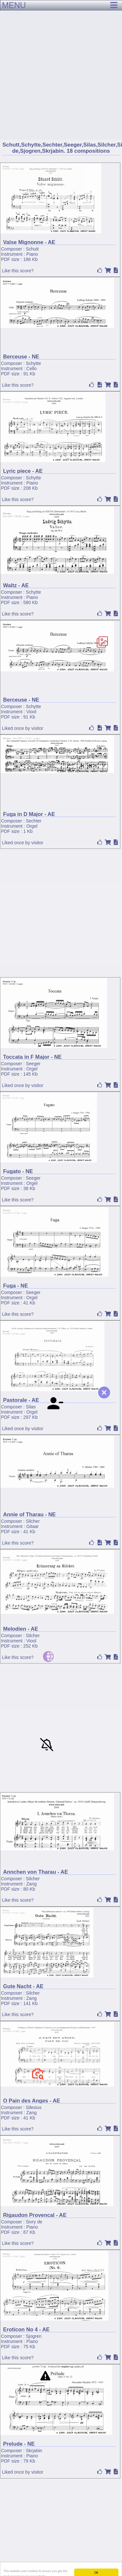 This screenshot has width=122, height=2576. I want to click on indicates a warning or caution state, so click(45, 2376).